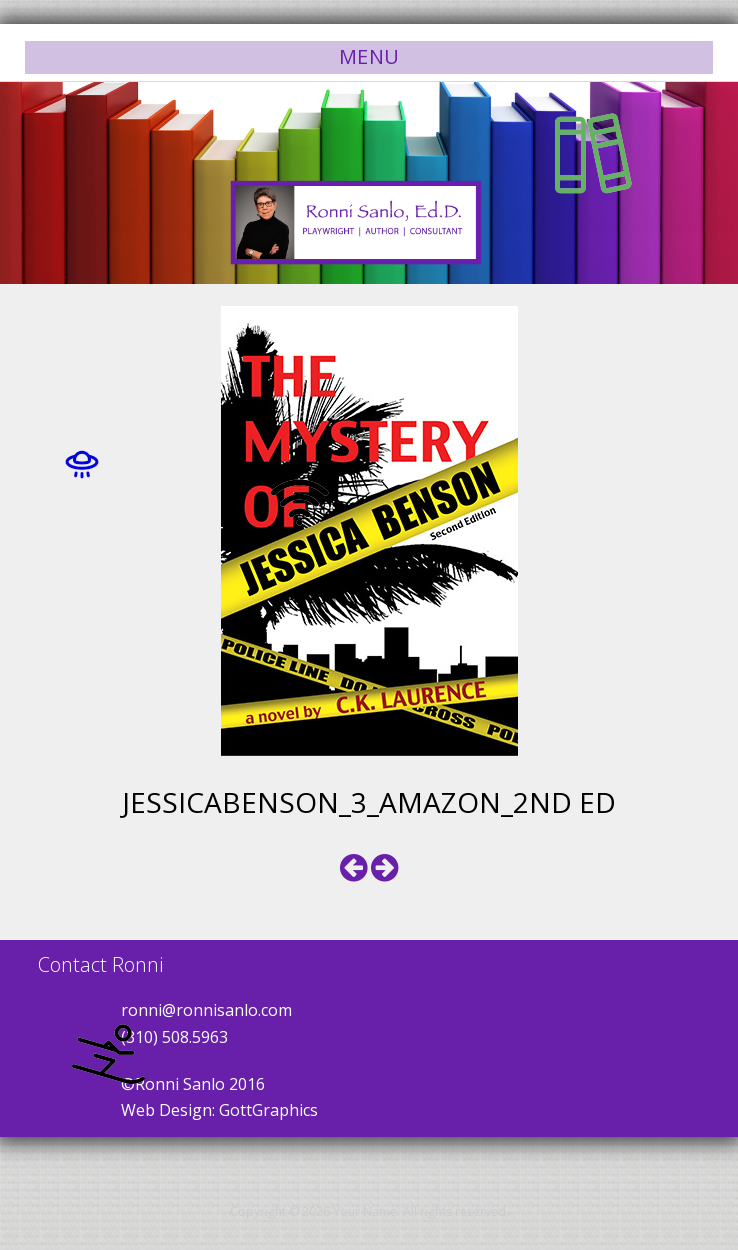  Describe the element at coordinates (108, 1055) in the screenshot. I see `access skiing or winter sports activities` at that location.